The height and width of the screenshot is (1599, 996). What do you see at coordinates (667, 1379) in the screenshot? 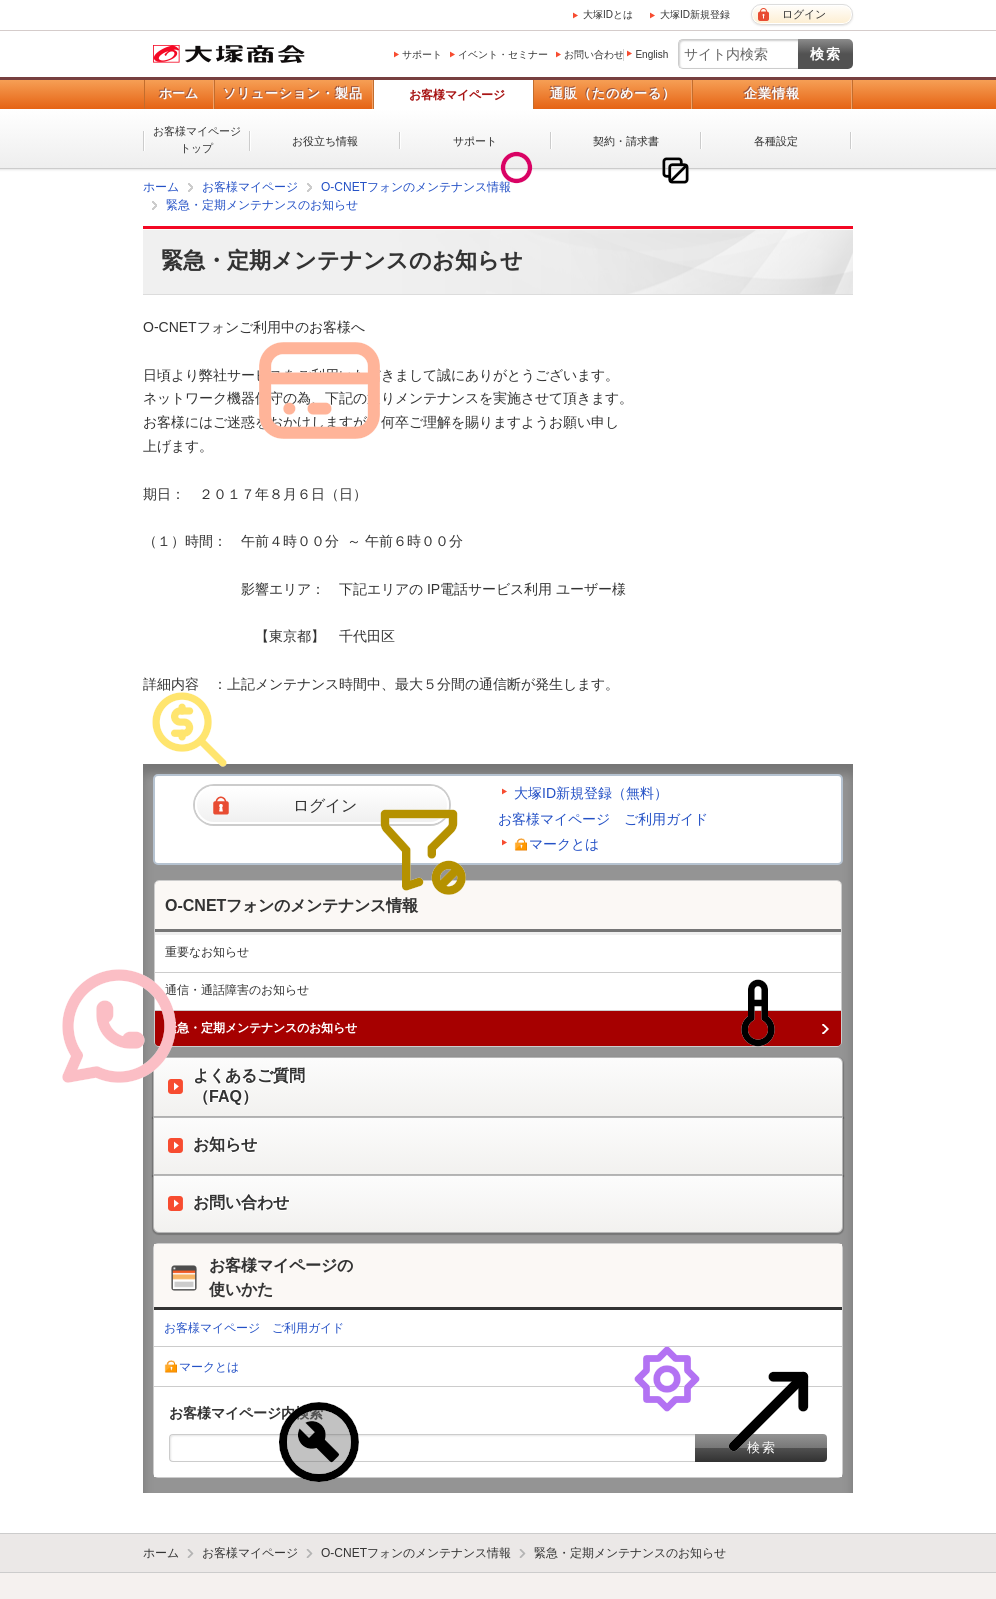
I see `adjust screen brightness settings` at bounding box center [667, 1379].